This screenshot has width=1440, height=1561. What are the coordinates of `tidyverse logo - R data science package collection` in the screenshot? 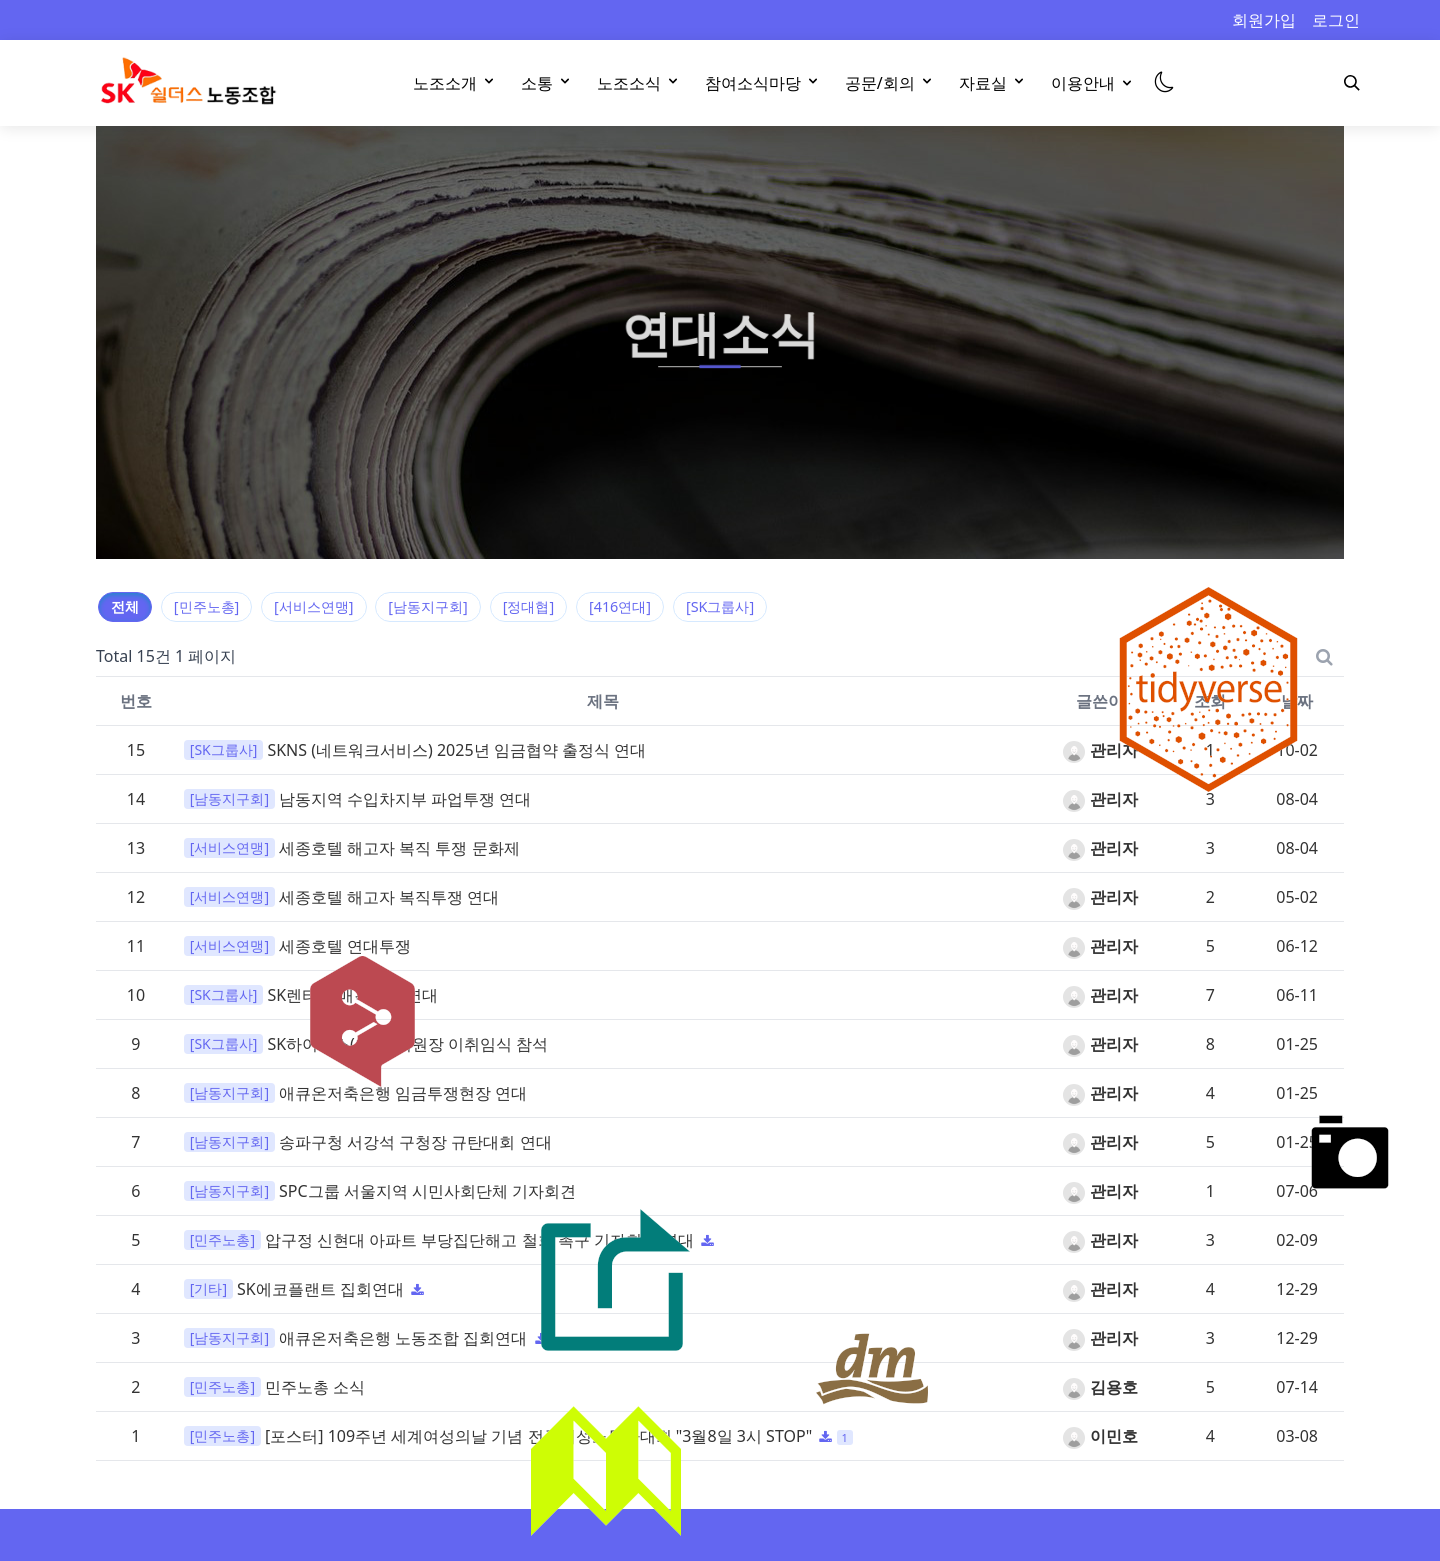 It's located at (1208, 689).